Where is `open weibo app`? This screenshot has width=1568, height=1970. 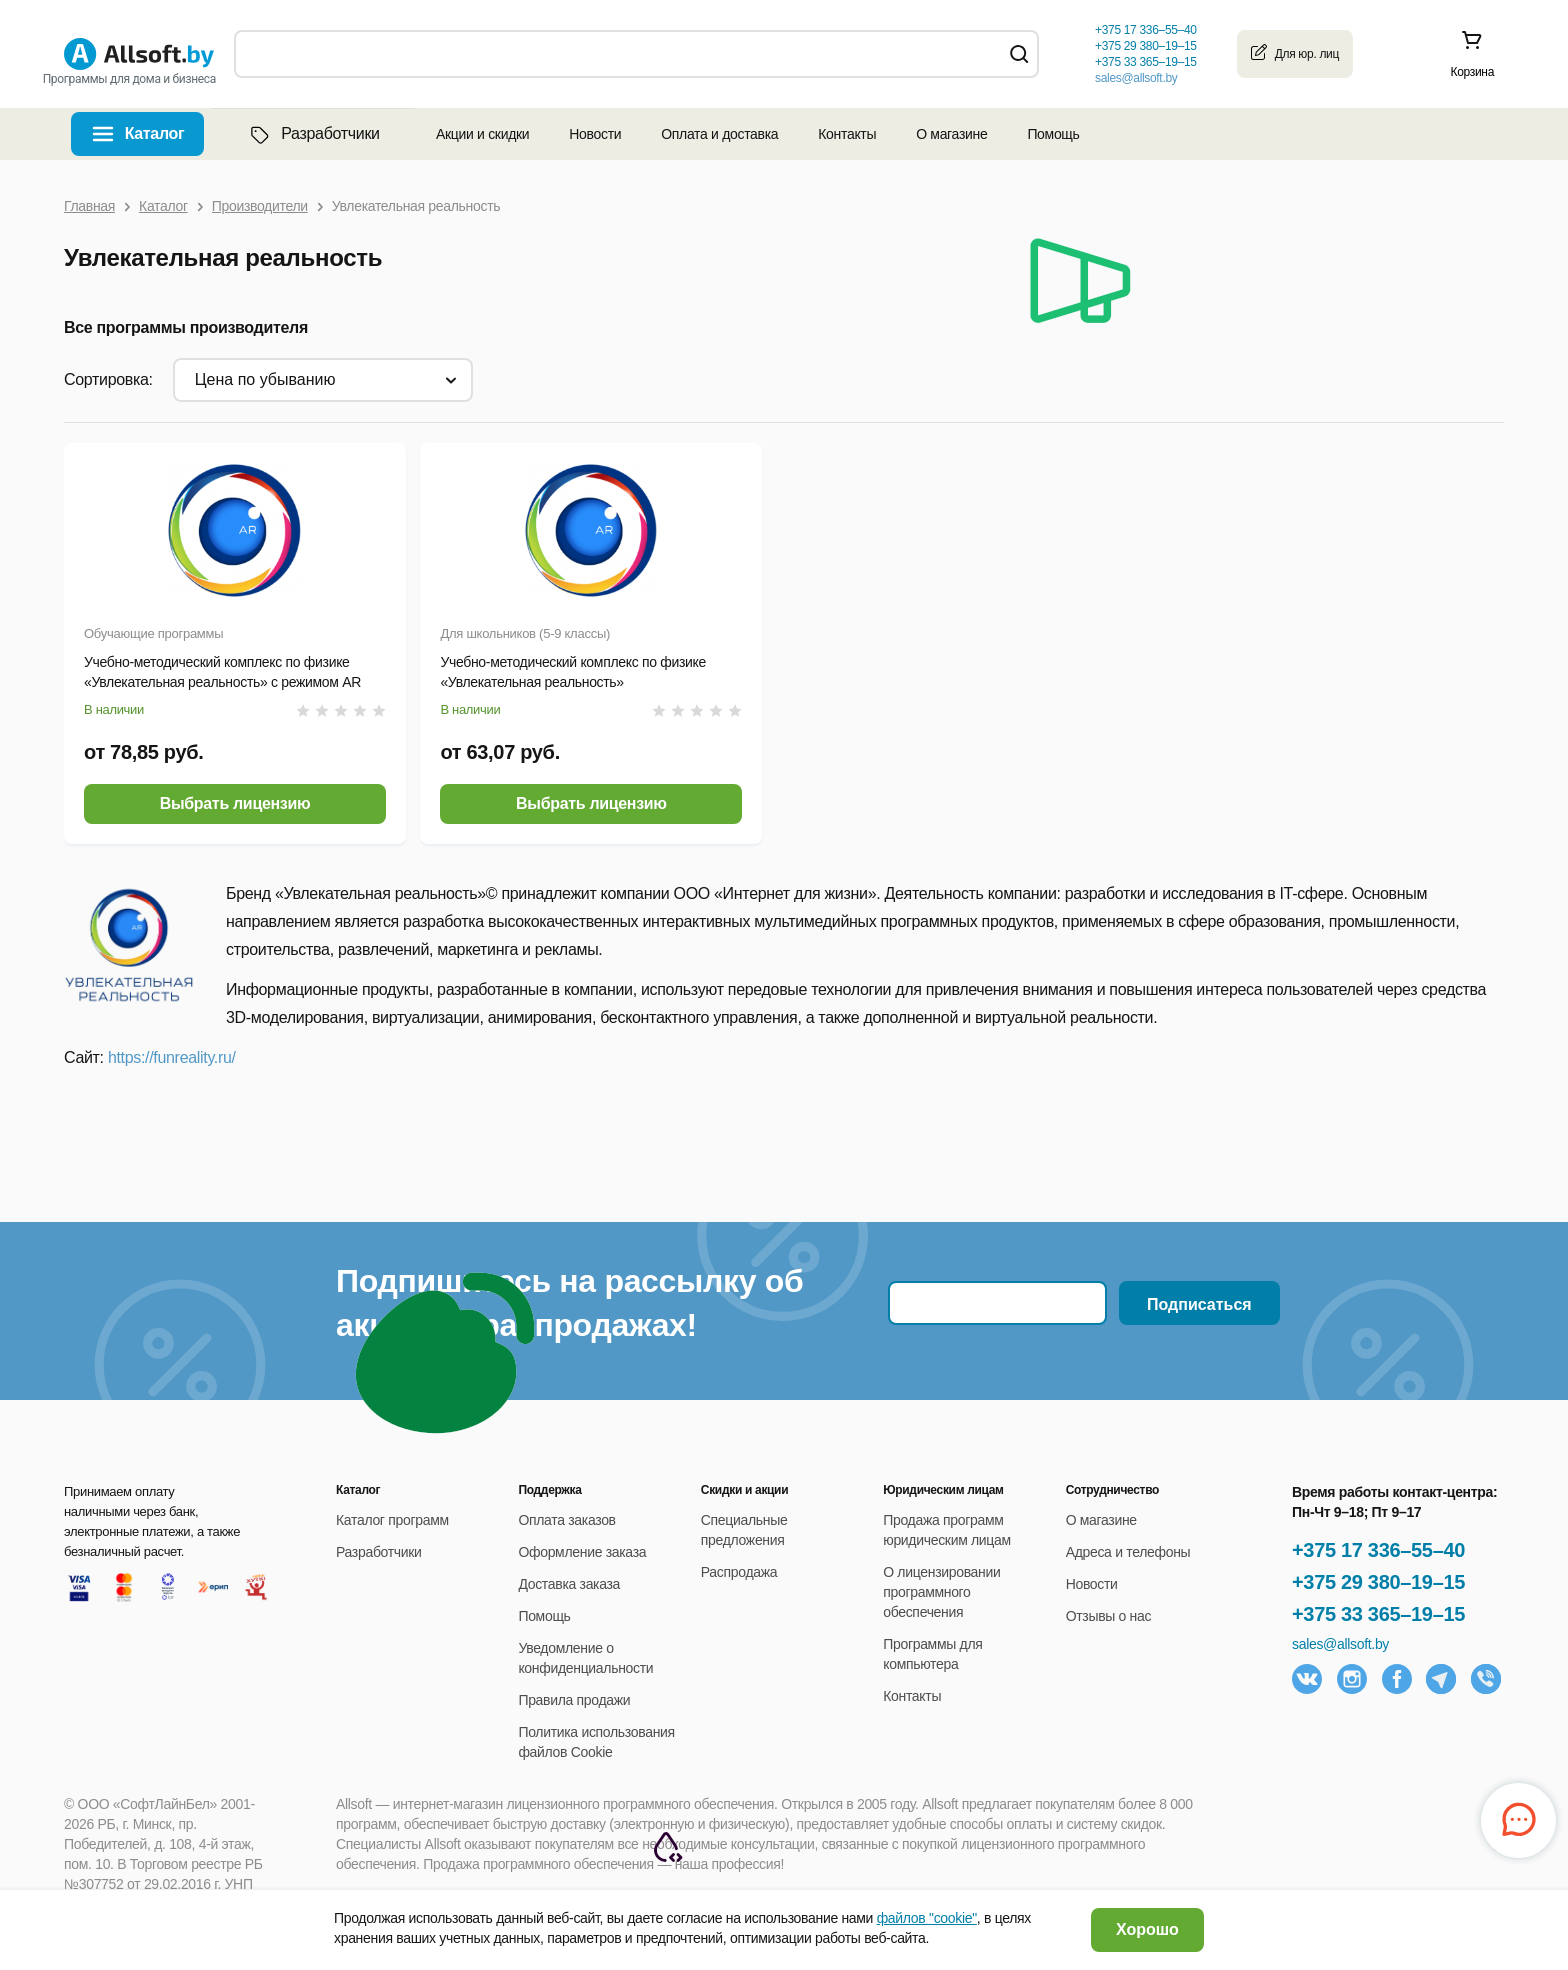 open weibo app is located at coordinates (445, 1353).